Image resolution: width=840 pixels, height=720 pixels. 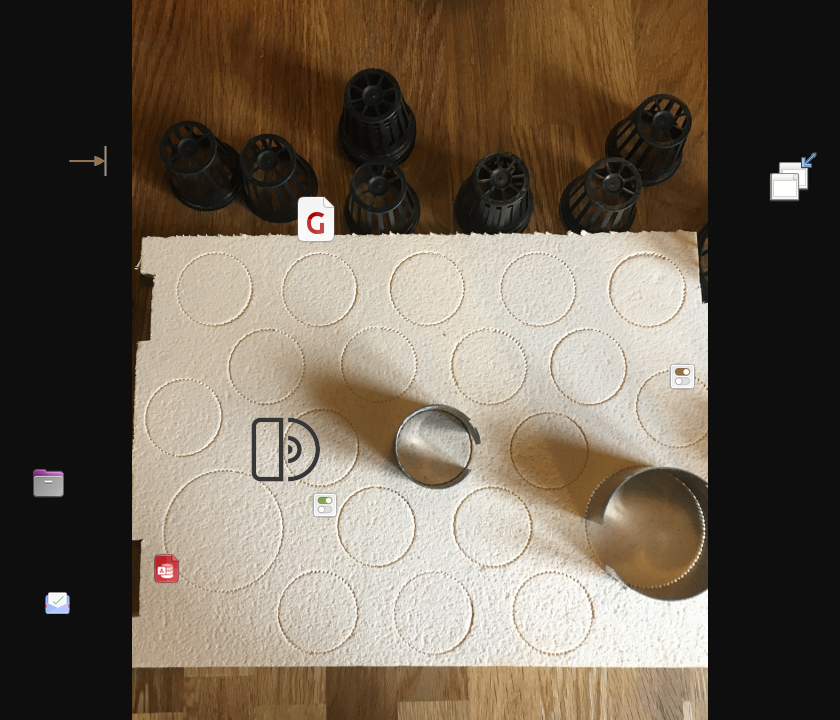 What do you see at coordinates (325, 505) in the screenshot?
I see `open gnome tweaks settings` at bounding box center [325, 505].